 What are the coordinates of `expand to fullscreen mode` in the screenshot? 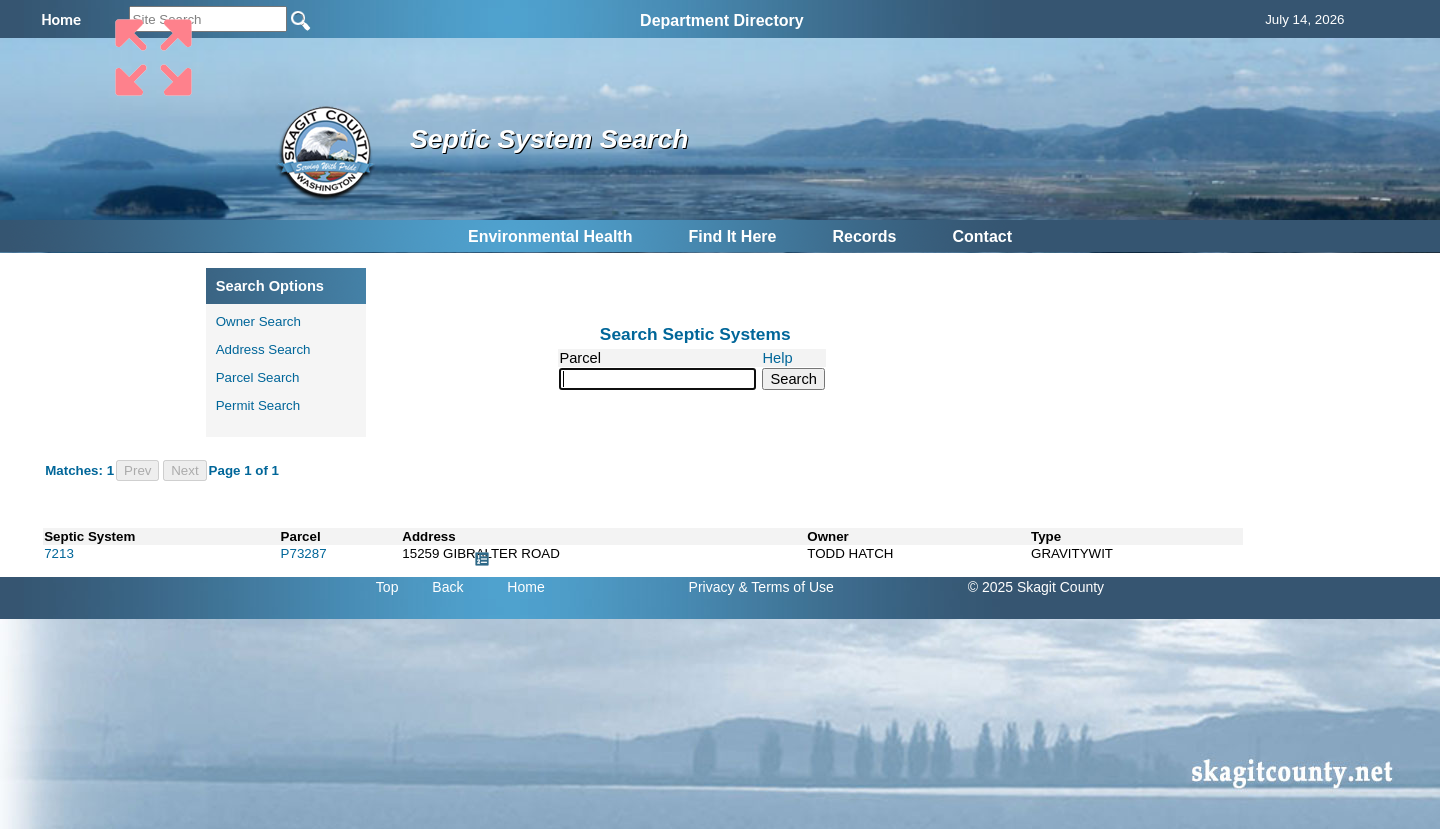 It's located at (153, 57).